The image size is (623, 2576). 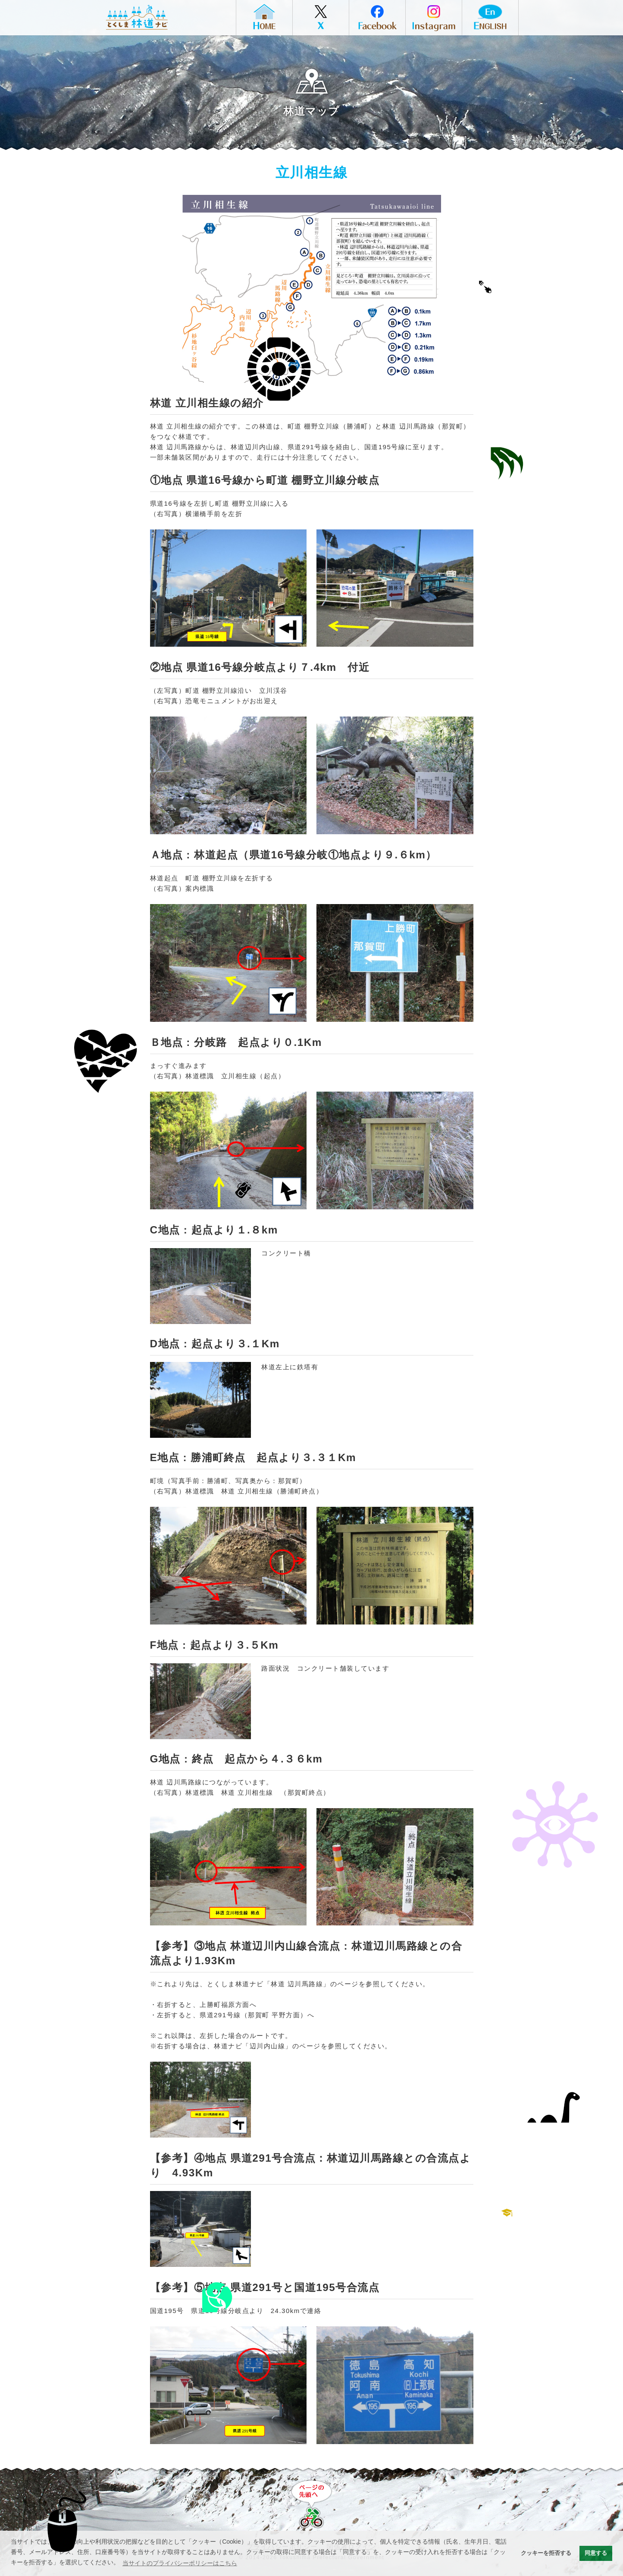 What do you see at coordinates (66, 2523) in the screenshot?
I see `indicates mouse input or cursor control settings` at bounding box center [66, 2523].